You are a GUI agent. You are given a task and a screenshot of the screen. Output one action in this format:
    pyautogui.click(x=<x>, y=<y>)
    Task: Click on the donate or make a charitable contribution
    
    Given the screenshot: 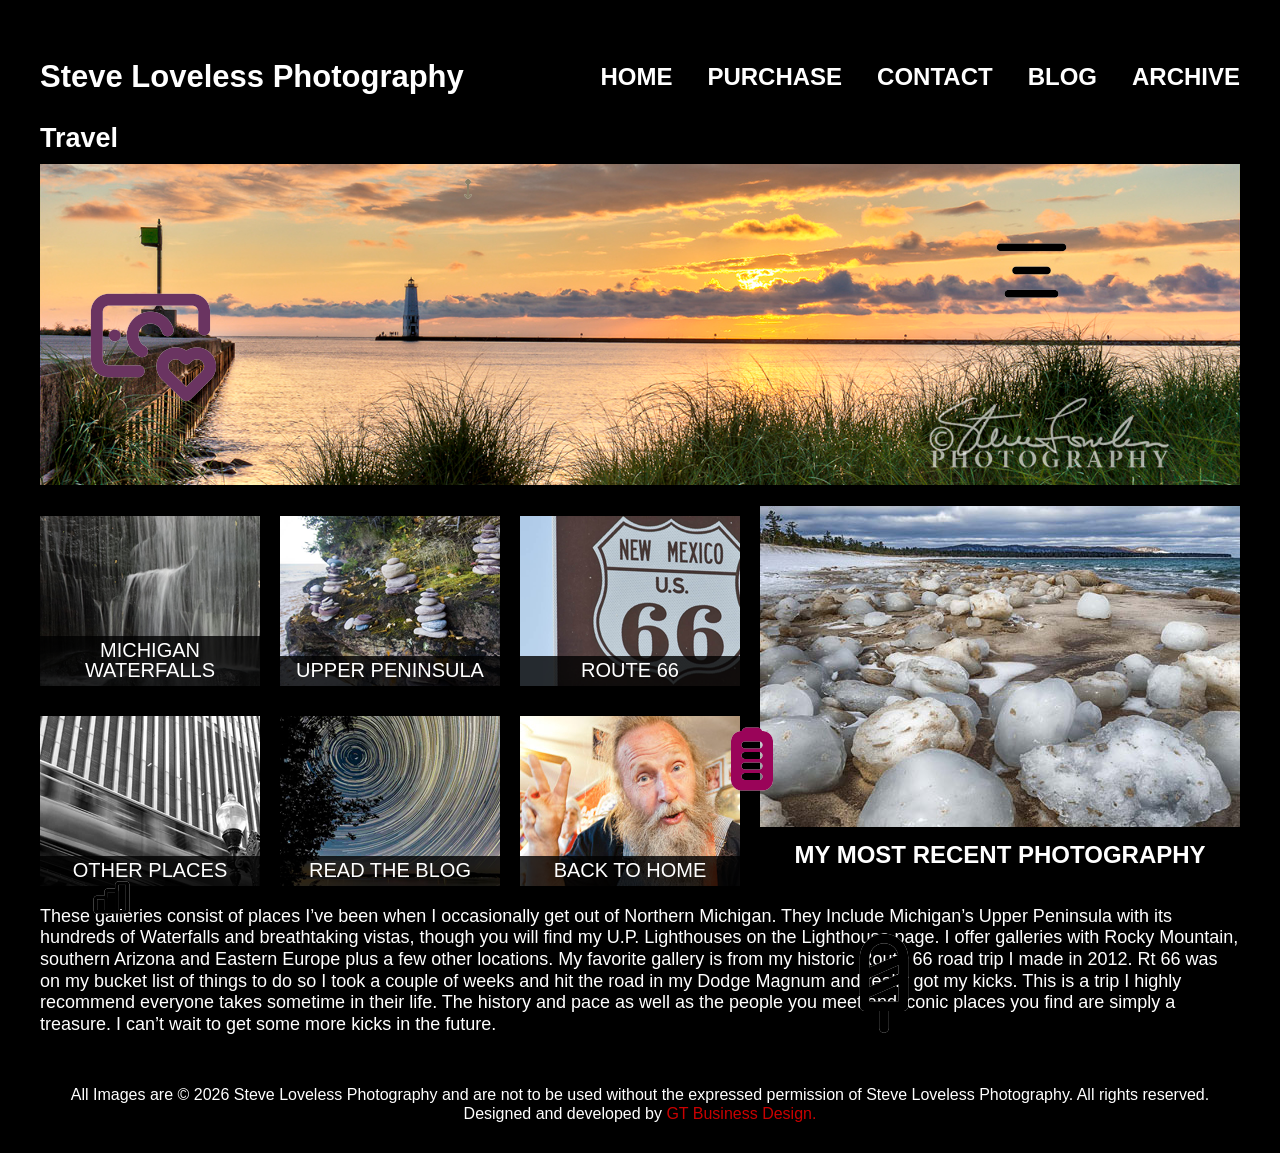 What is the action you would take?
    pyautogui.click(x=150, y=335)
    